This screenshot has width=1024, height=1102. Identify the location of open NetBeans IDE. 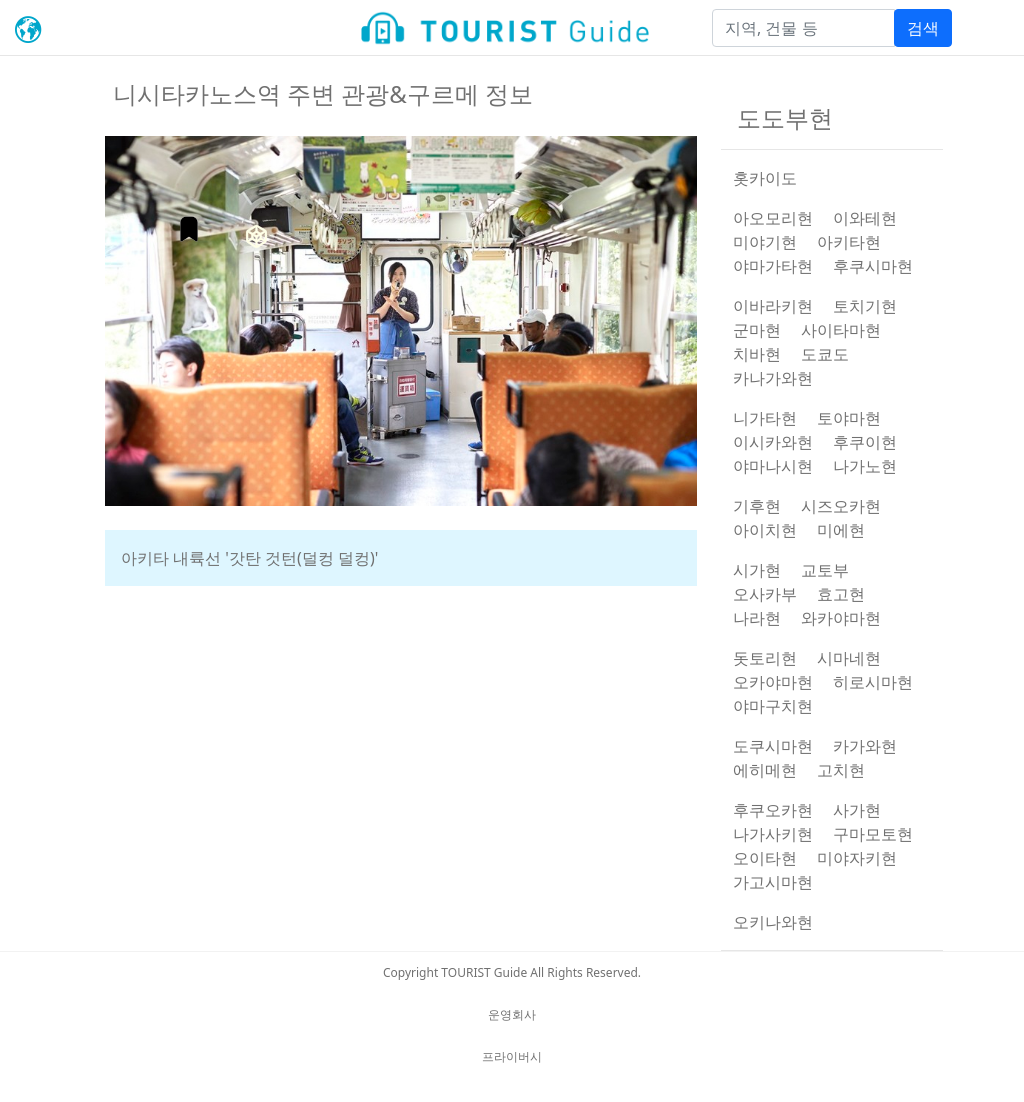
(256, 236).